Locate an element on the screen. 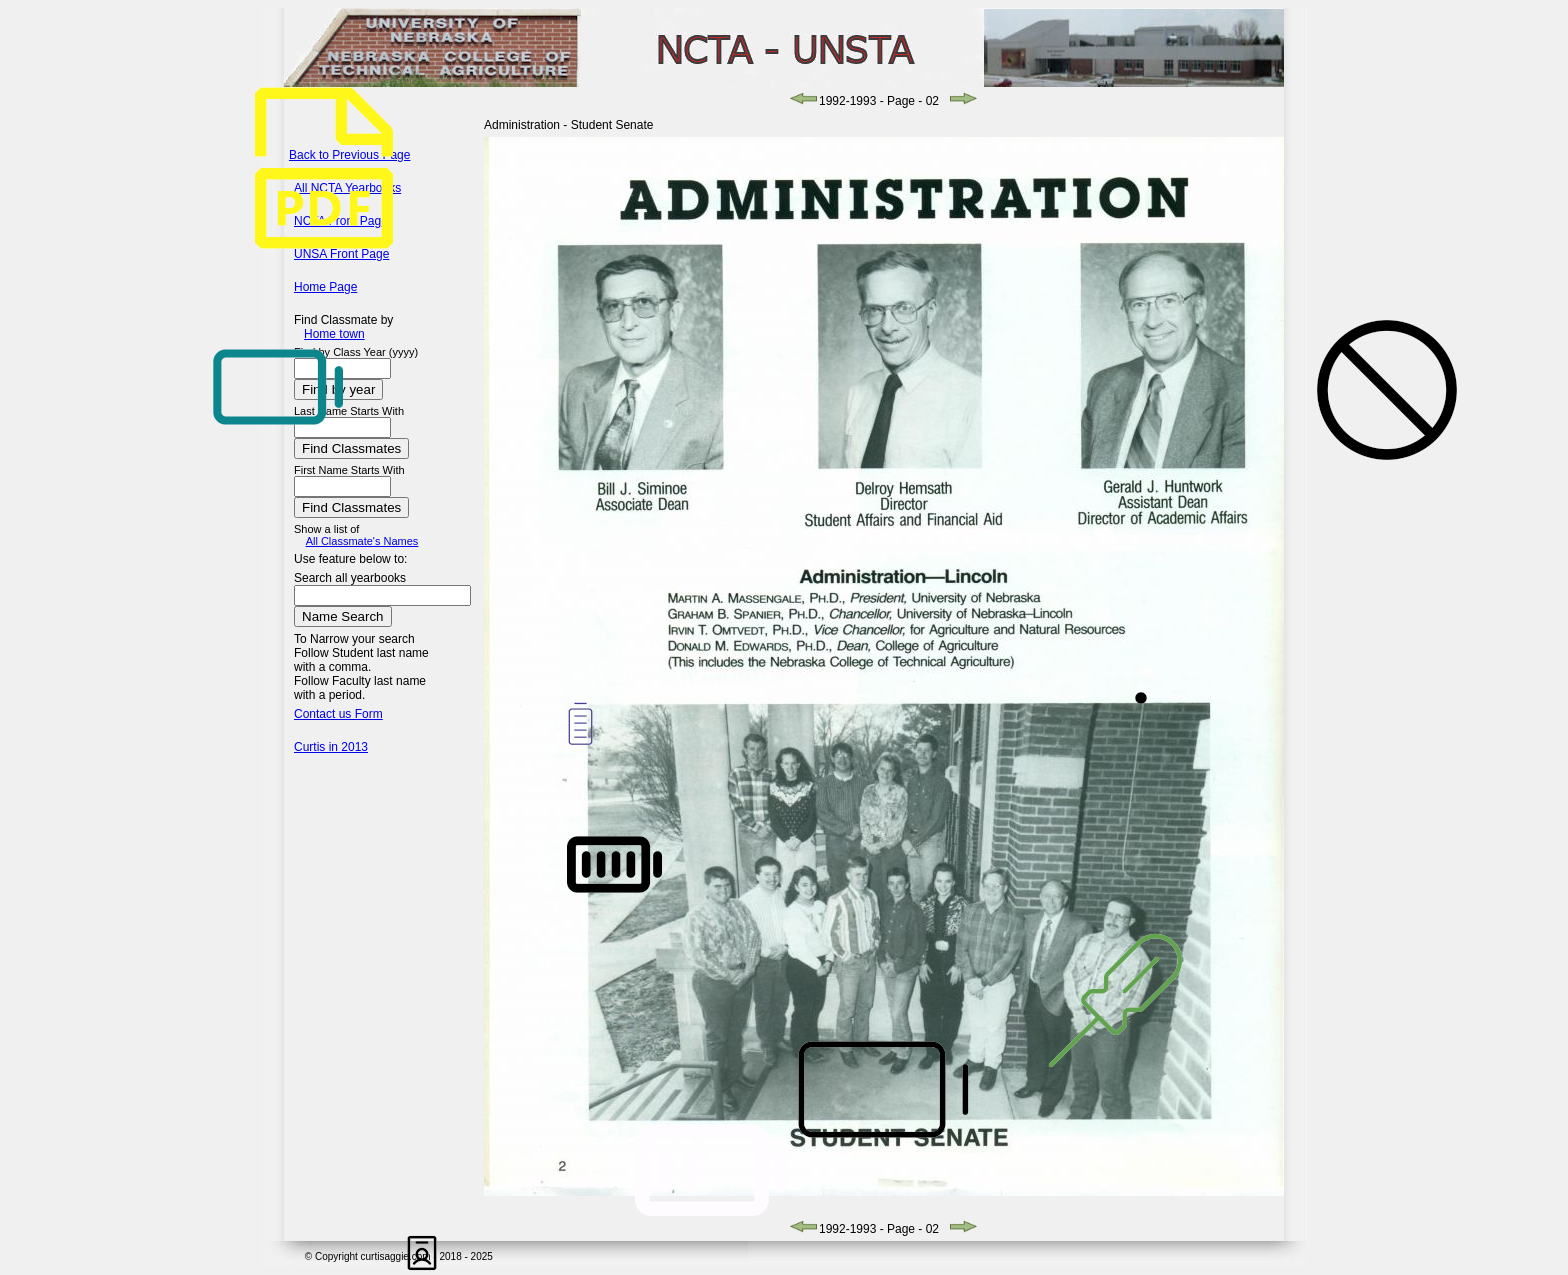  indicates battery is fully charged is located at coordinates (614, 864).